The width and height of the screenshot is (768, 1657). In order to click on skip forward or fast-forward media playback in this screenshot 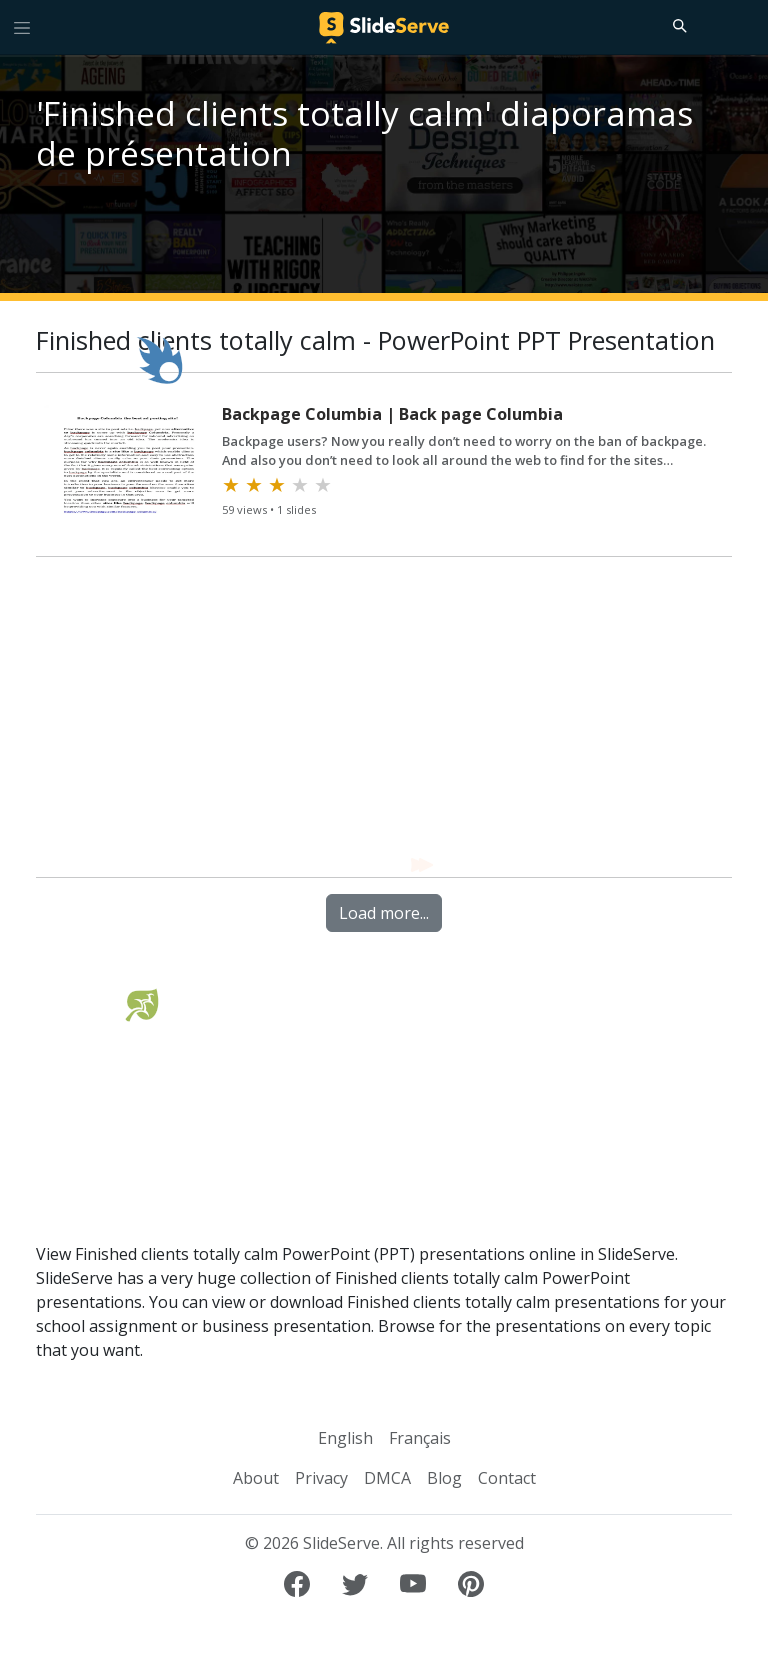, I will do `click(422, 865)`.